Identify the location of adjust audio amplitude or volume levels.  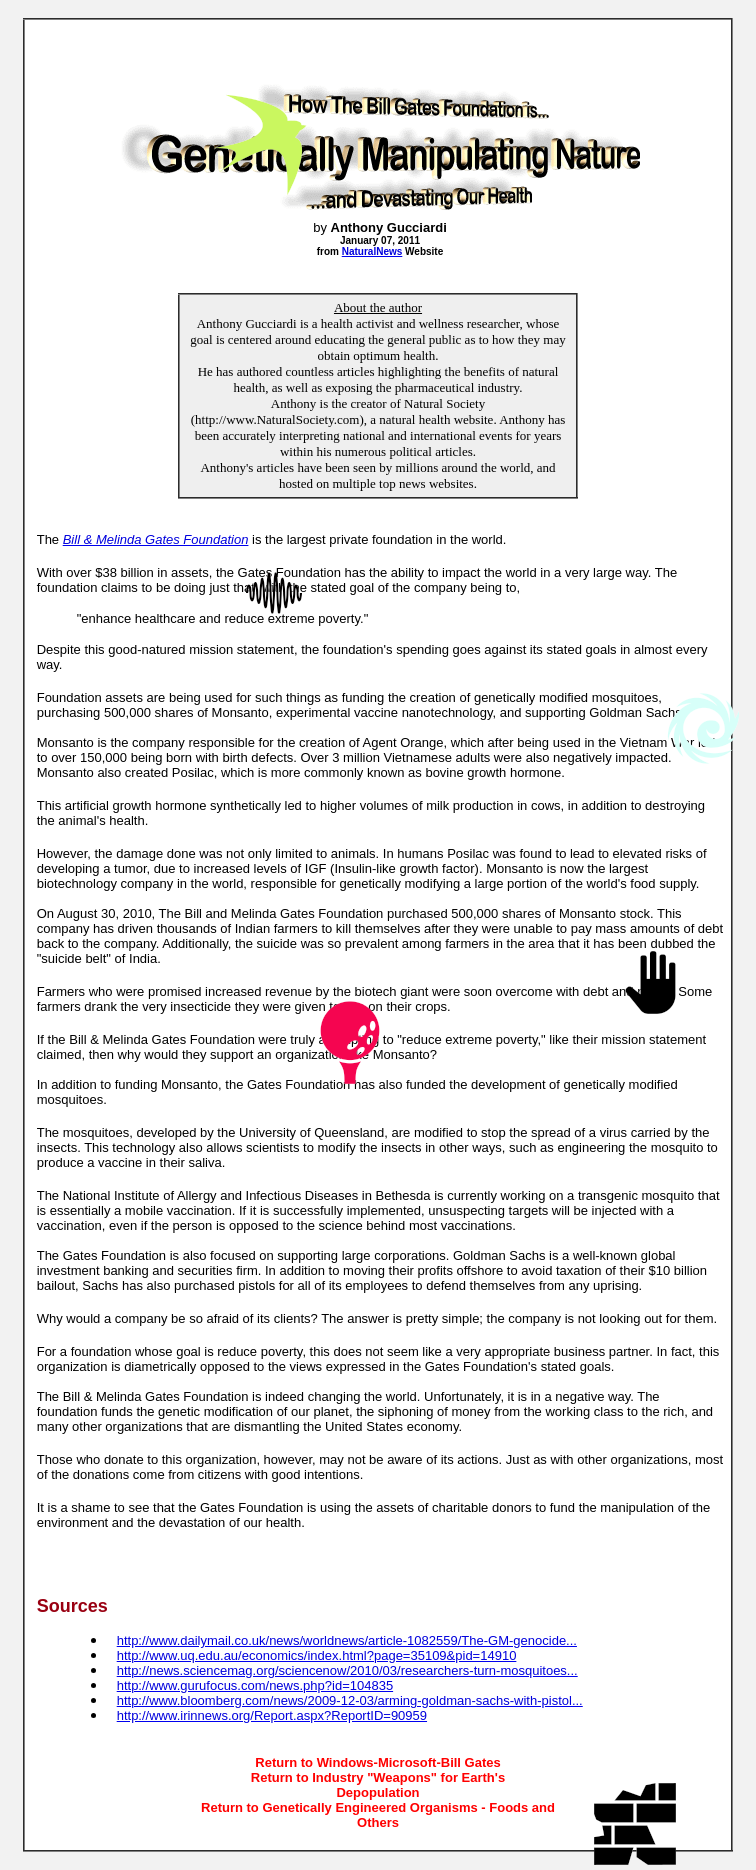
(274, 593).